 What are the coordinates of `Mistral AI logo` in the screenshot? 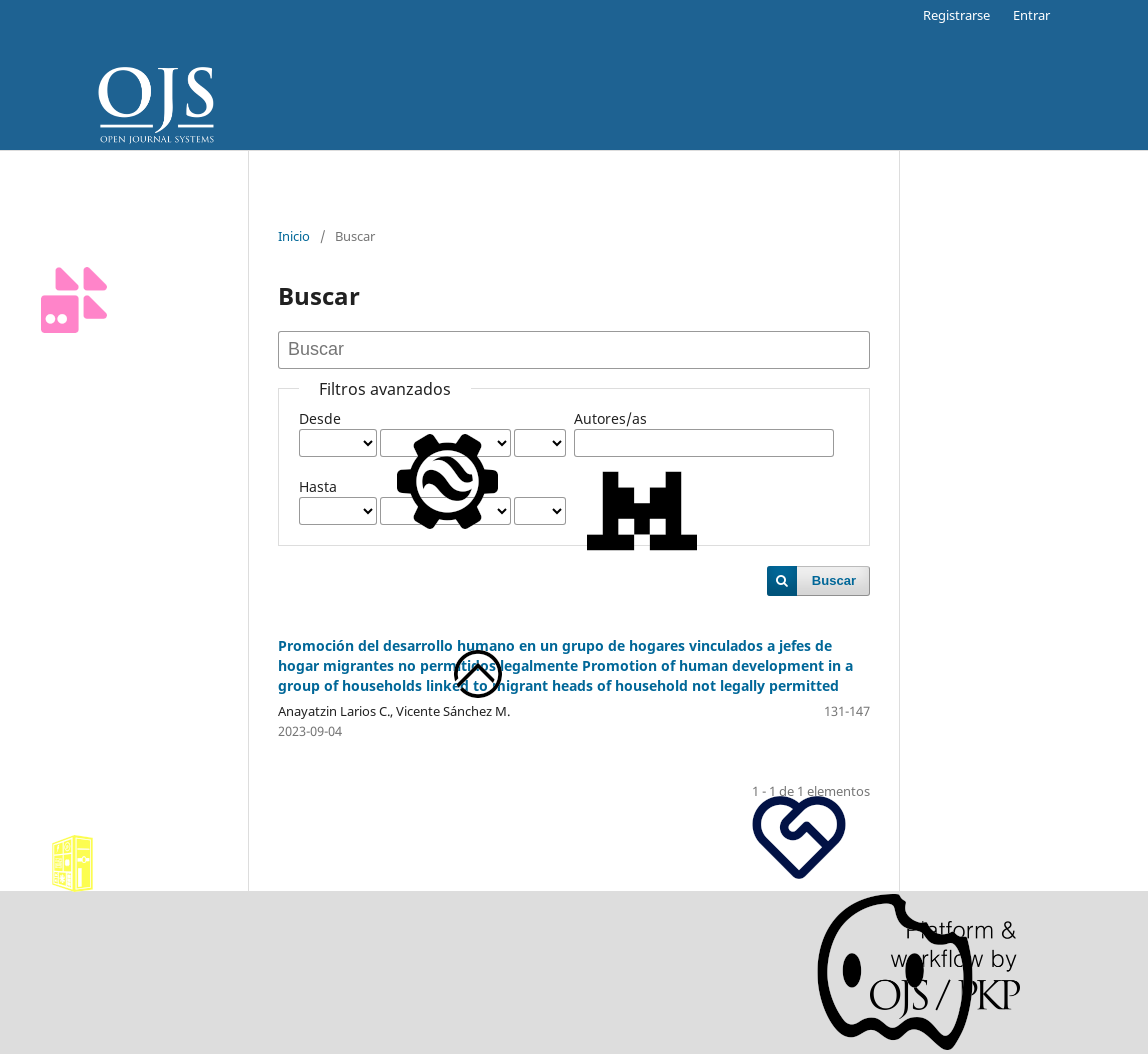 It's located at (642, 511).